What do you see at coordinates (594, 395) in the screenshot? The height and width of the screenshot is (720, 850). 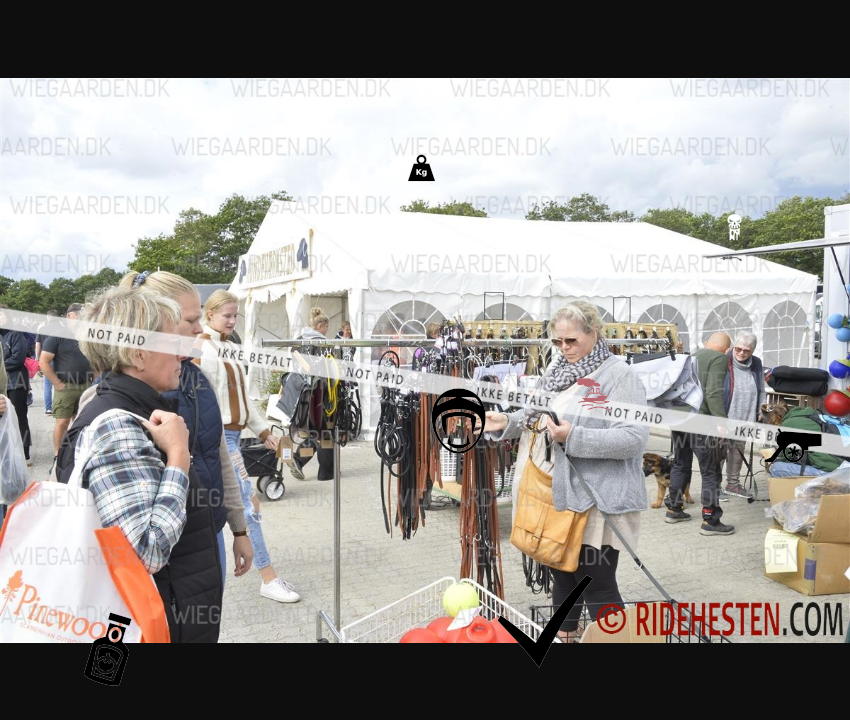 I see `select dreadnought or battleship unit` at bounding box center [594, 395].